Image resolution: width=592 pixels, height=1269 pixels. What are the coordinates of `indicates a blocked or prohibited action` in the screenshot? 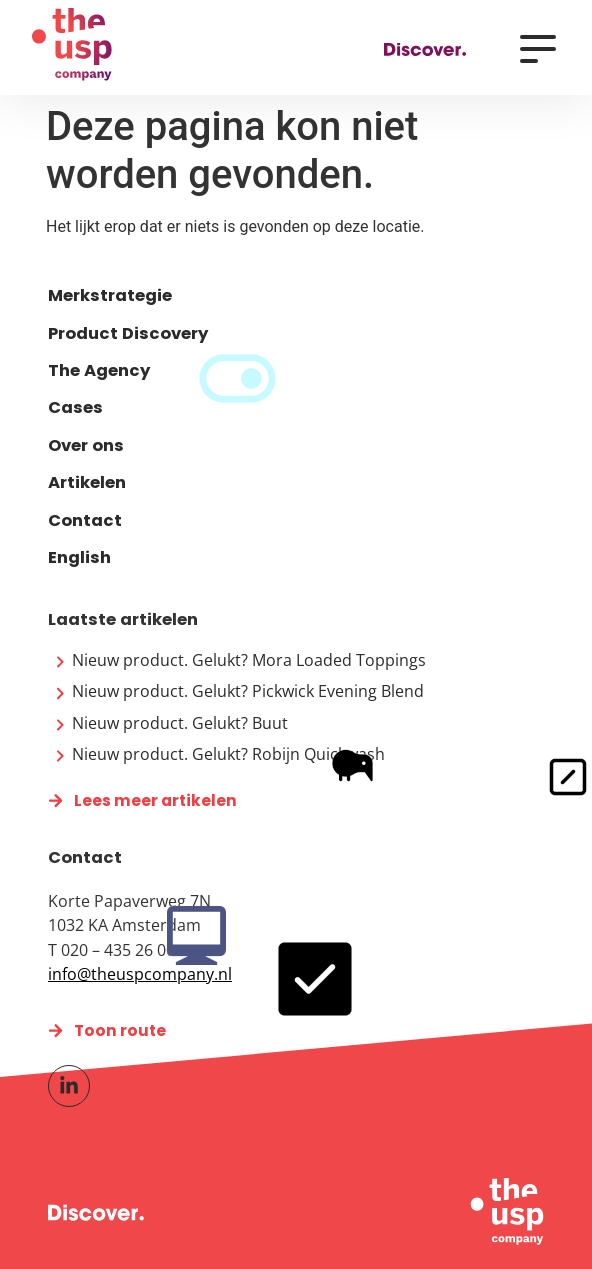 It's located at (568, 777).